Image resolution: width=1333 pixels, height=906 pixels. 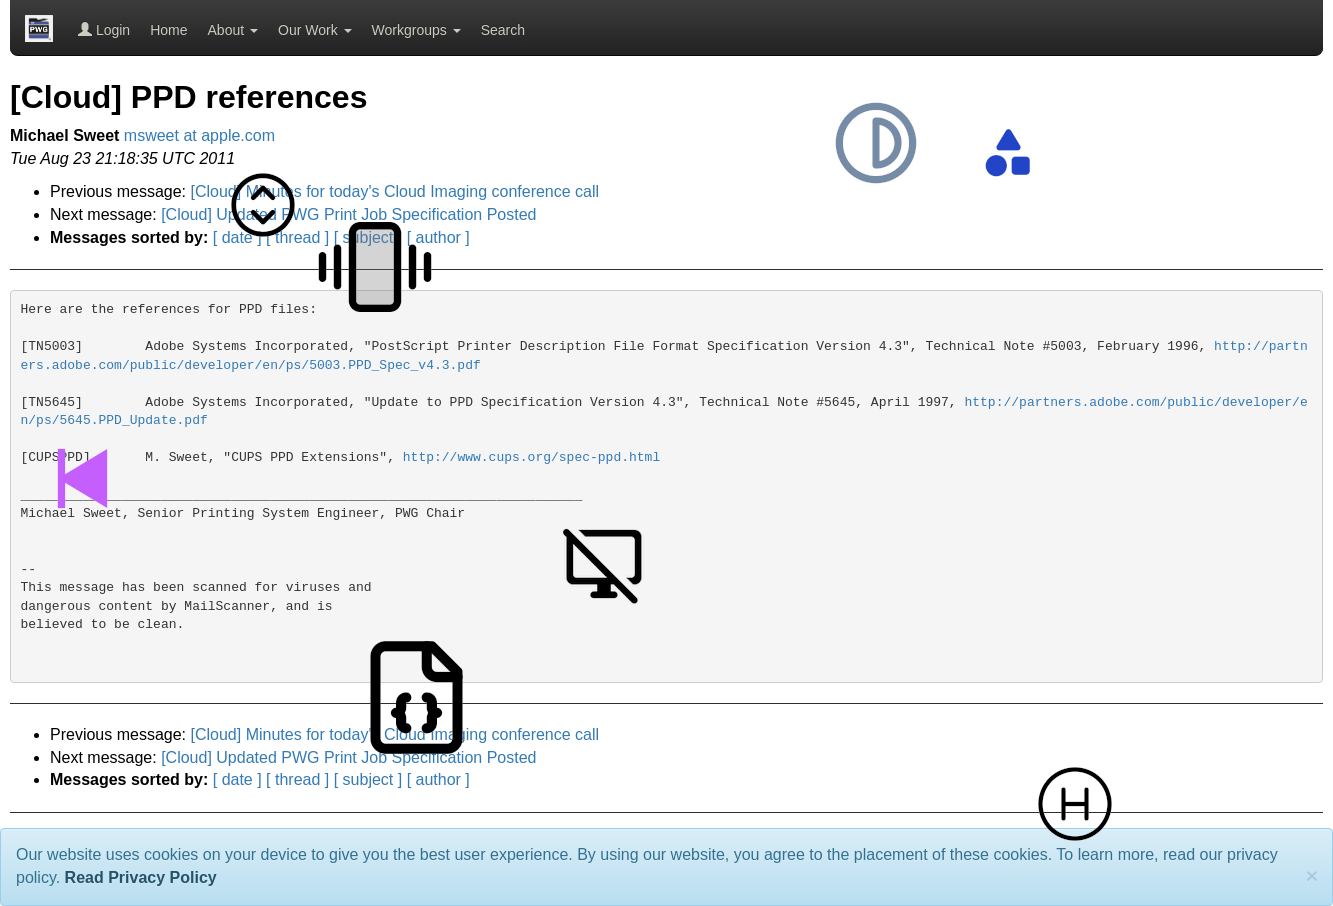 I want to click on adjust display contrast settings, so click(x=876, y=143).